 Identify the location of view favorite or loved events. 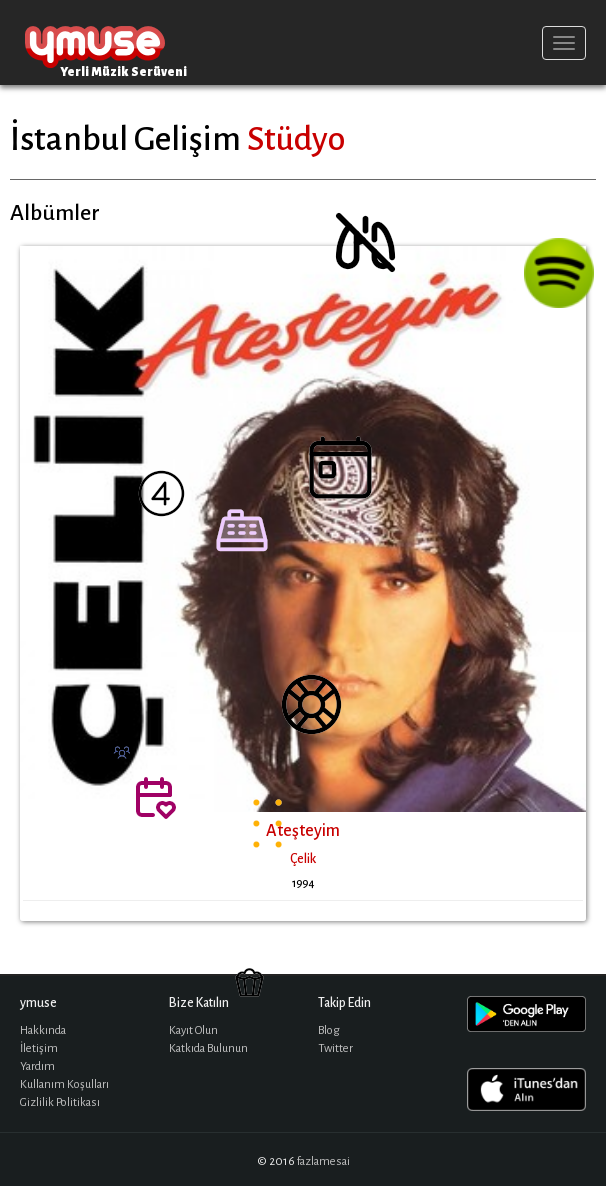
(154, 797).